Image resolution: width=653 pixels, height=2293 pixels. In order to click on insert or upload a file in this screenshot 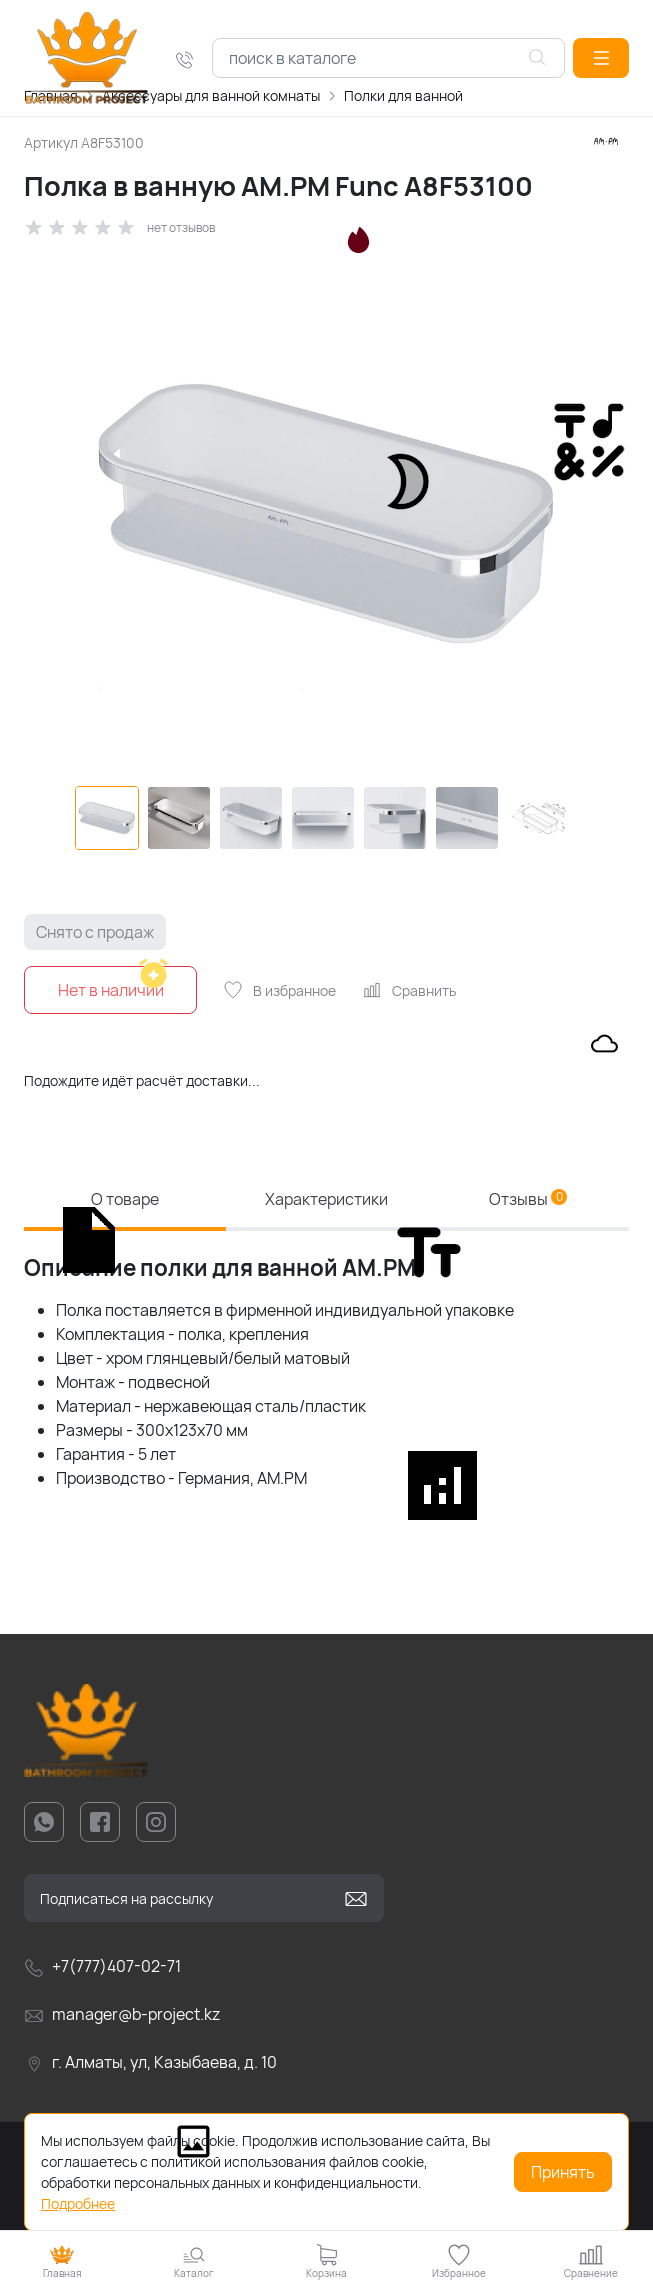, I will do `click(89, 1240)`.